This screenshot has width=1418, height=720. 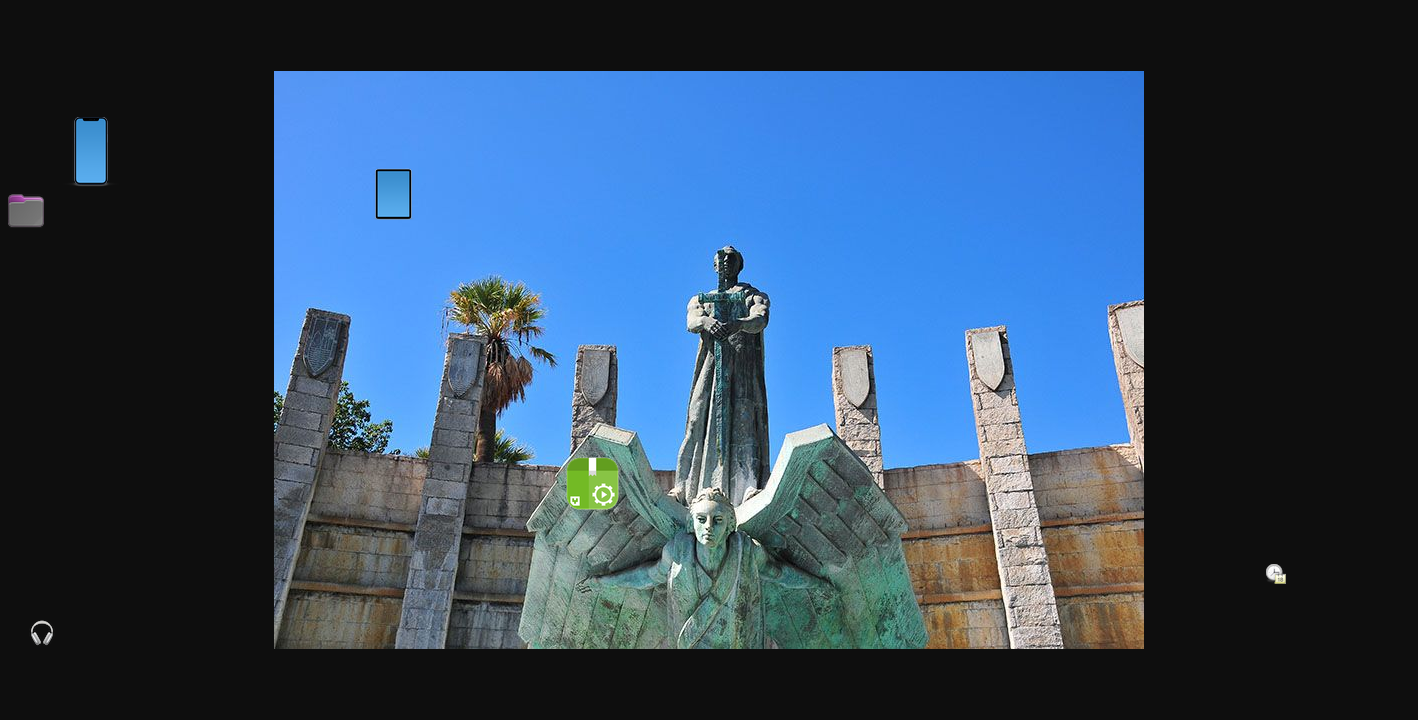 What do you see at coordinates (1276, 574) in the screenshot?
I see `set date and time for an automation action` at bounding box center [1276, 574].